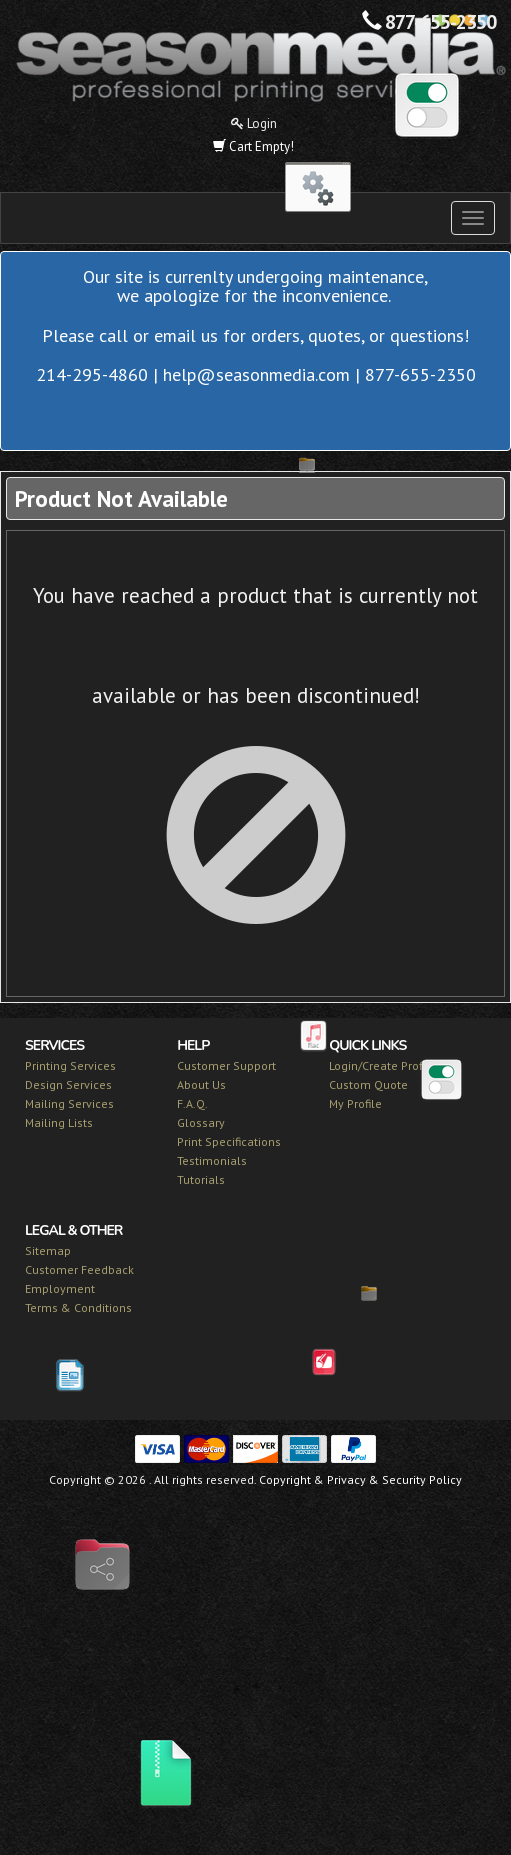 This screenshot has height=1855, width=511. I want to click on open a libreoffice writer text document, so click(70, 1375).